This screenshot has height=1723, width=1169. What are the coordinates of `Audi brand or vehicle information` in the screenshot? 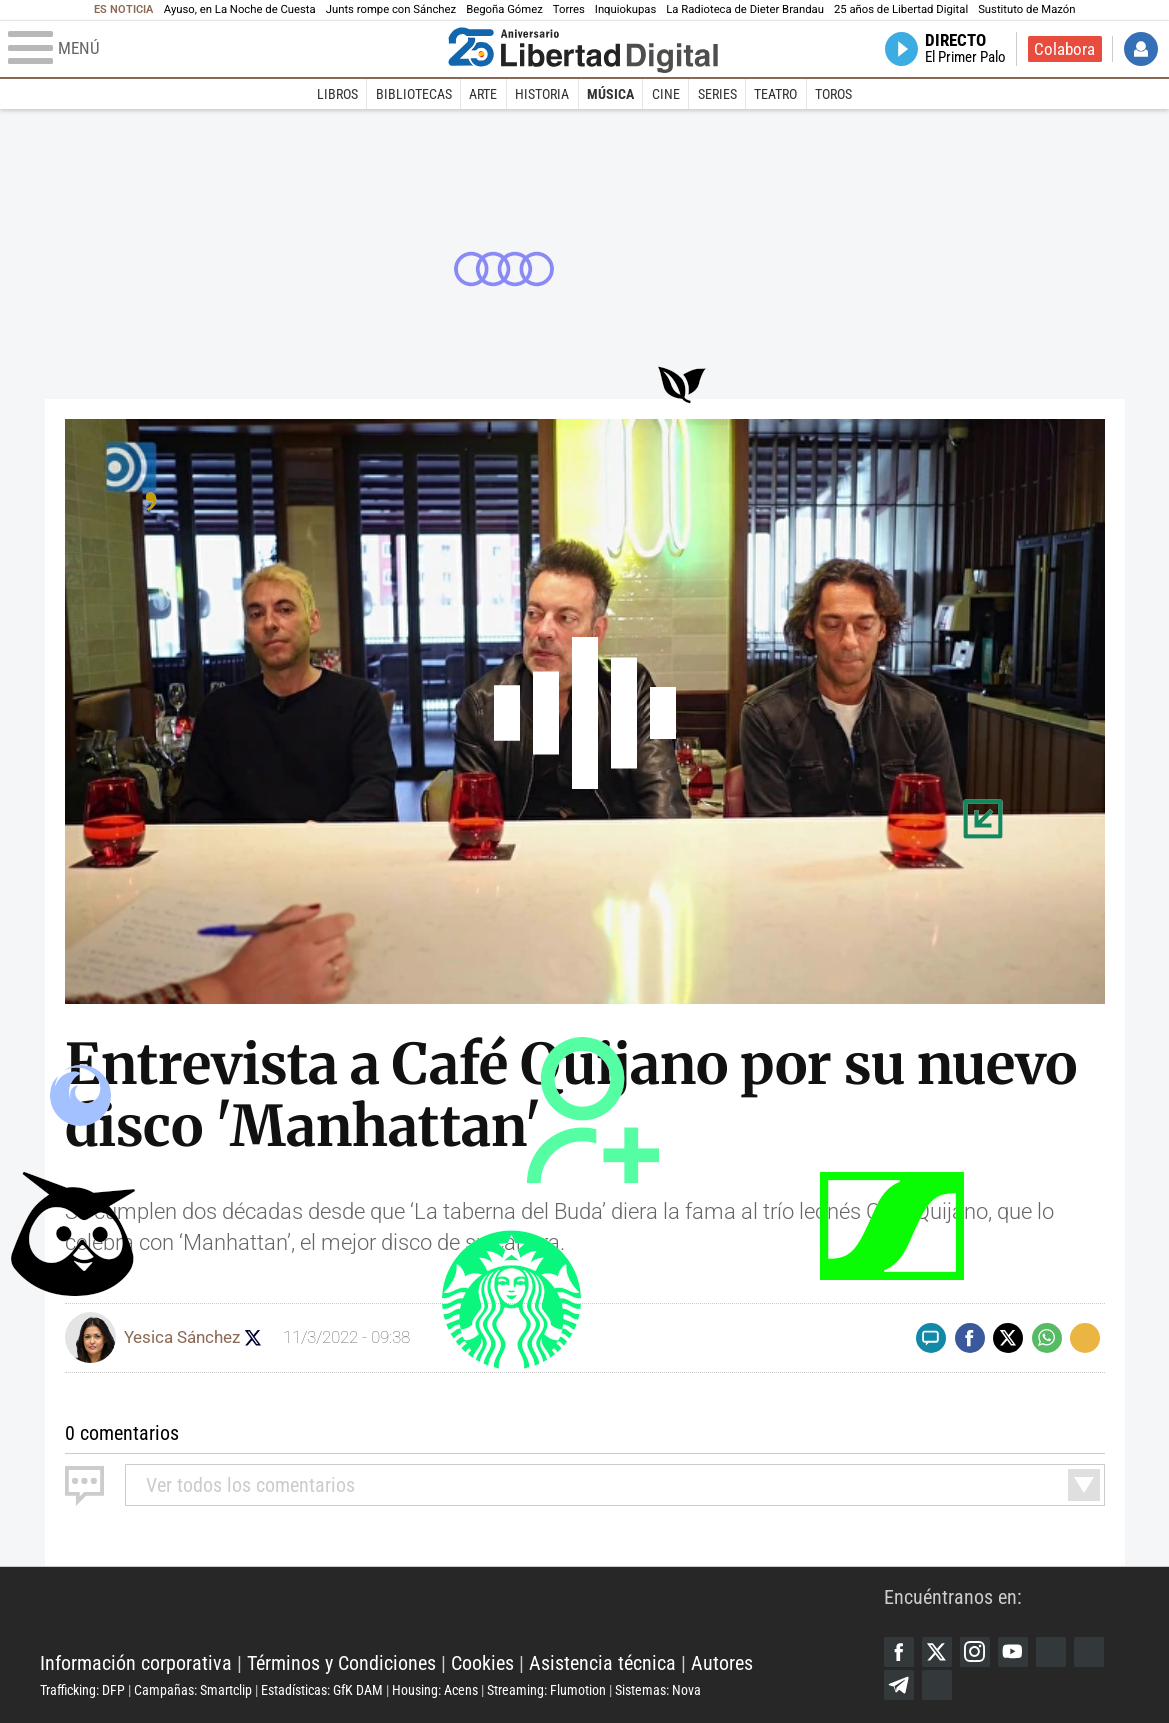 It's located at (504, 269).